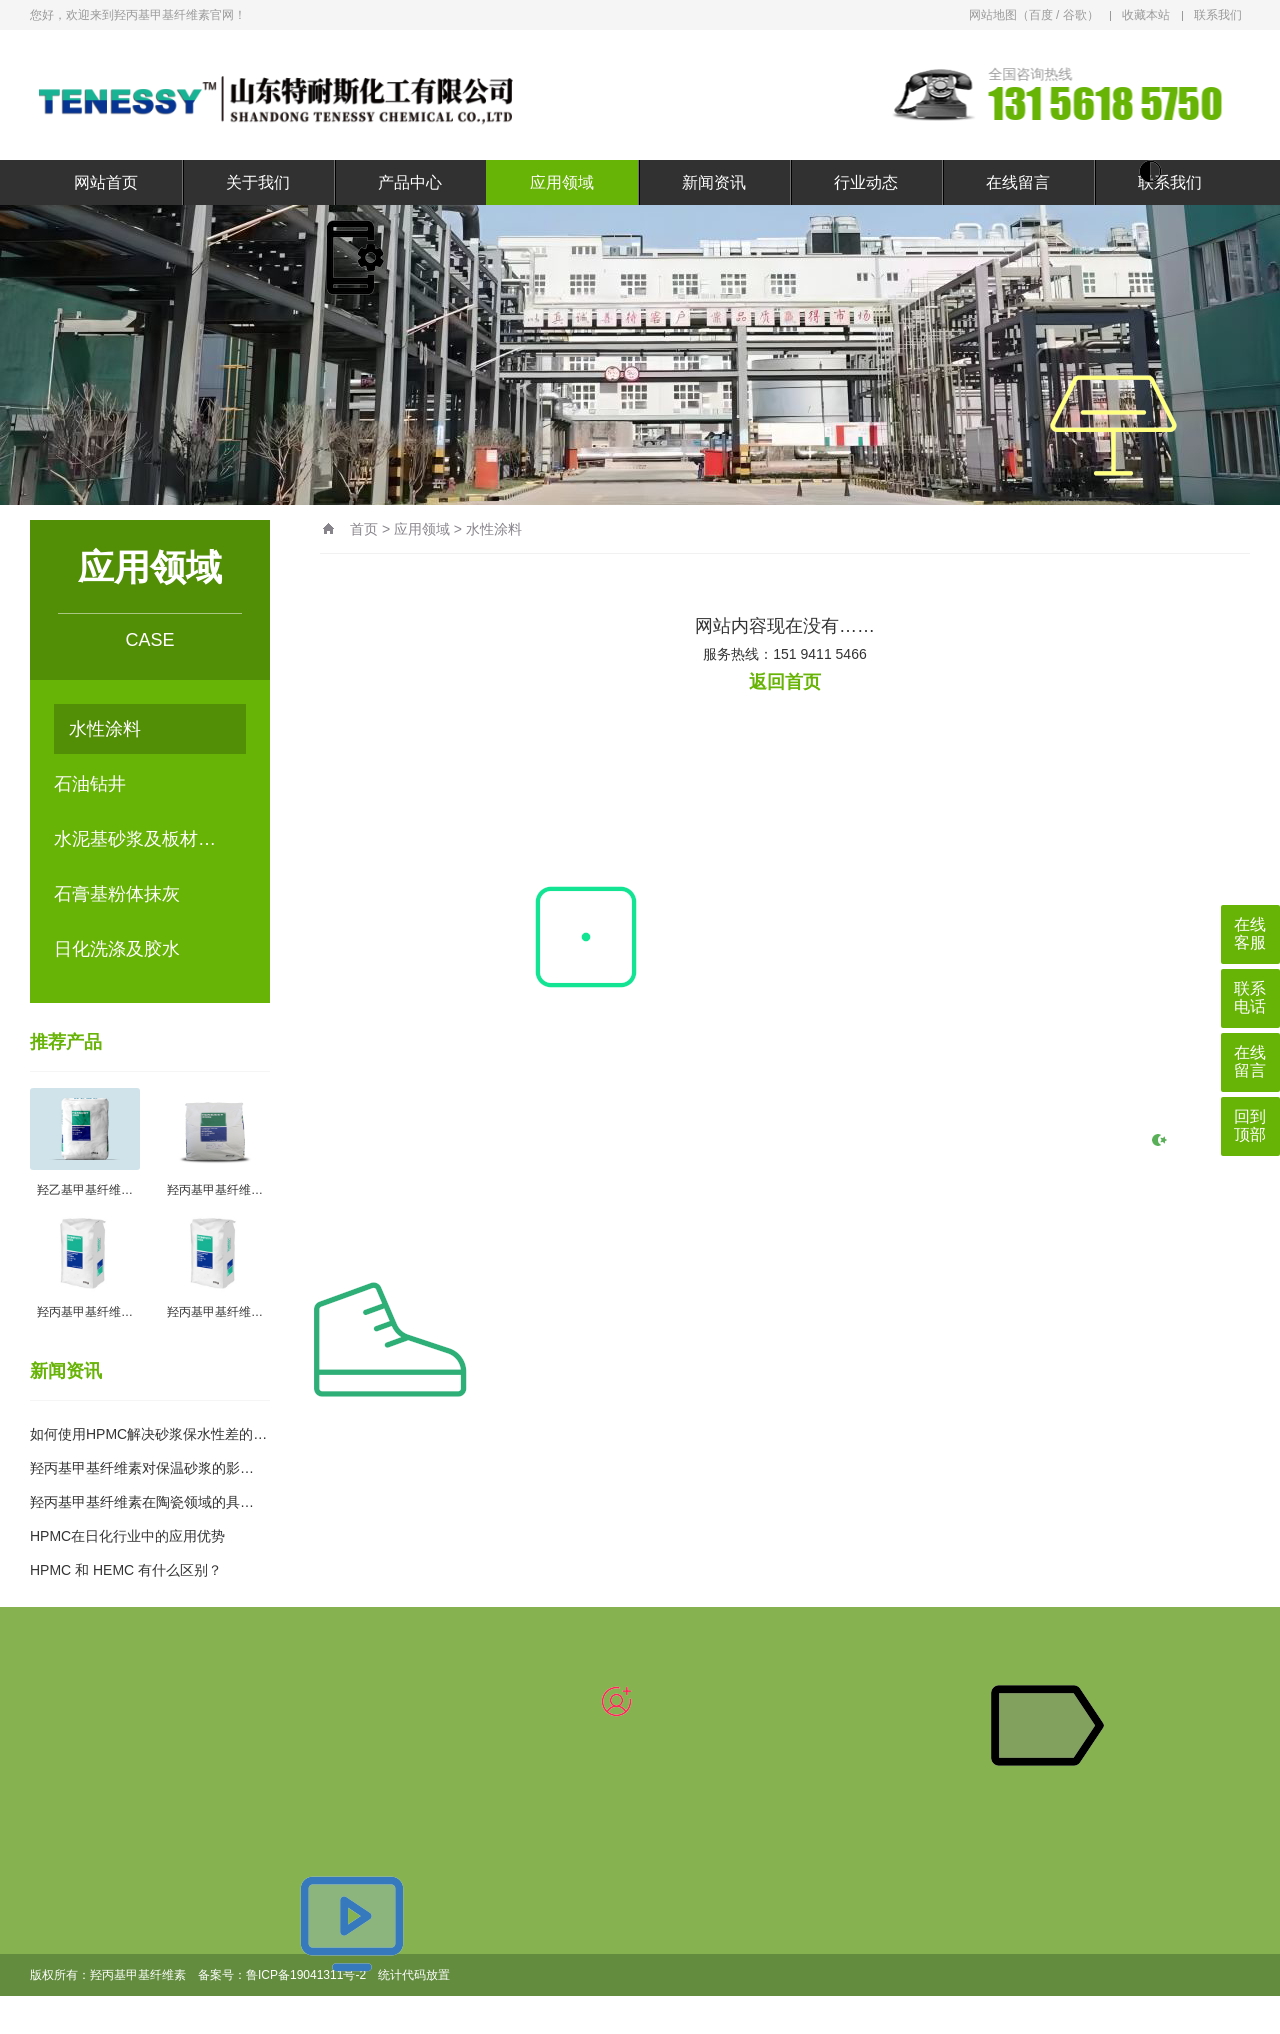  Describe the element at coordinates (352, 1920) in the screenshot. I see `play video on monitor or display` at that location.